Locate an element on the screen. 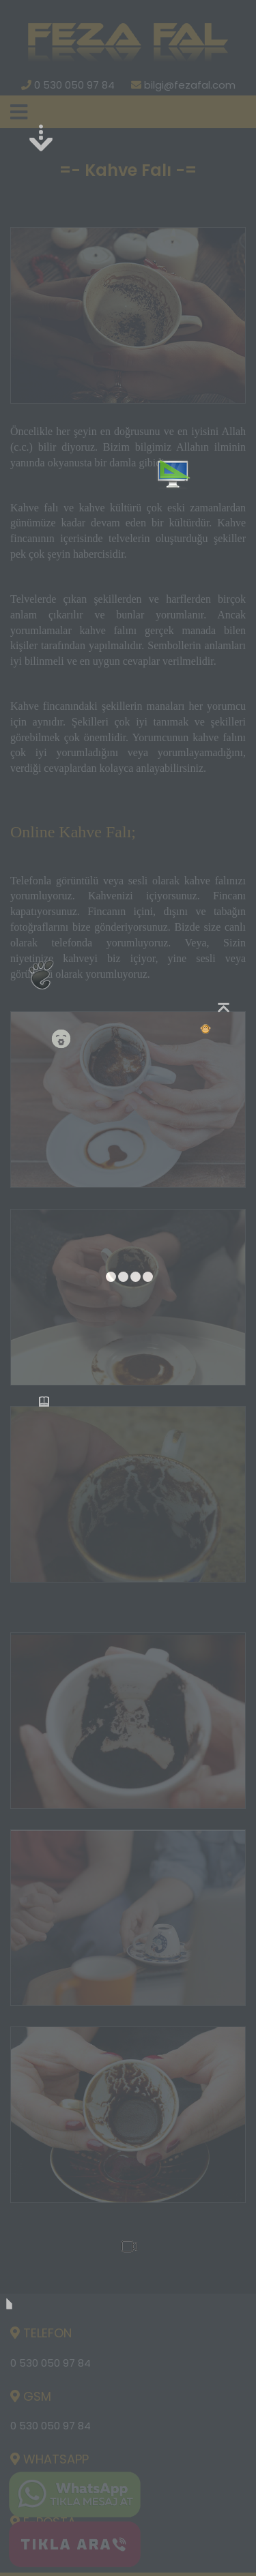  access display settings is located at coordinates (173, 474).